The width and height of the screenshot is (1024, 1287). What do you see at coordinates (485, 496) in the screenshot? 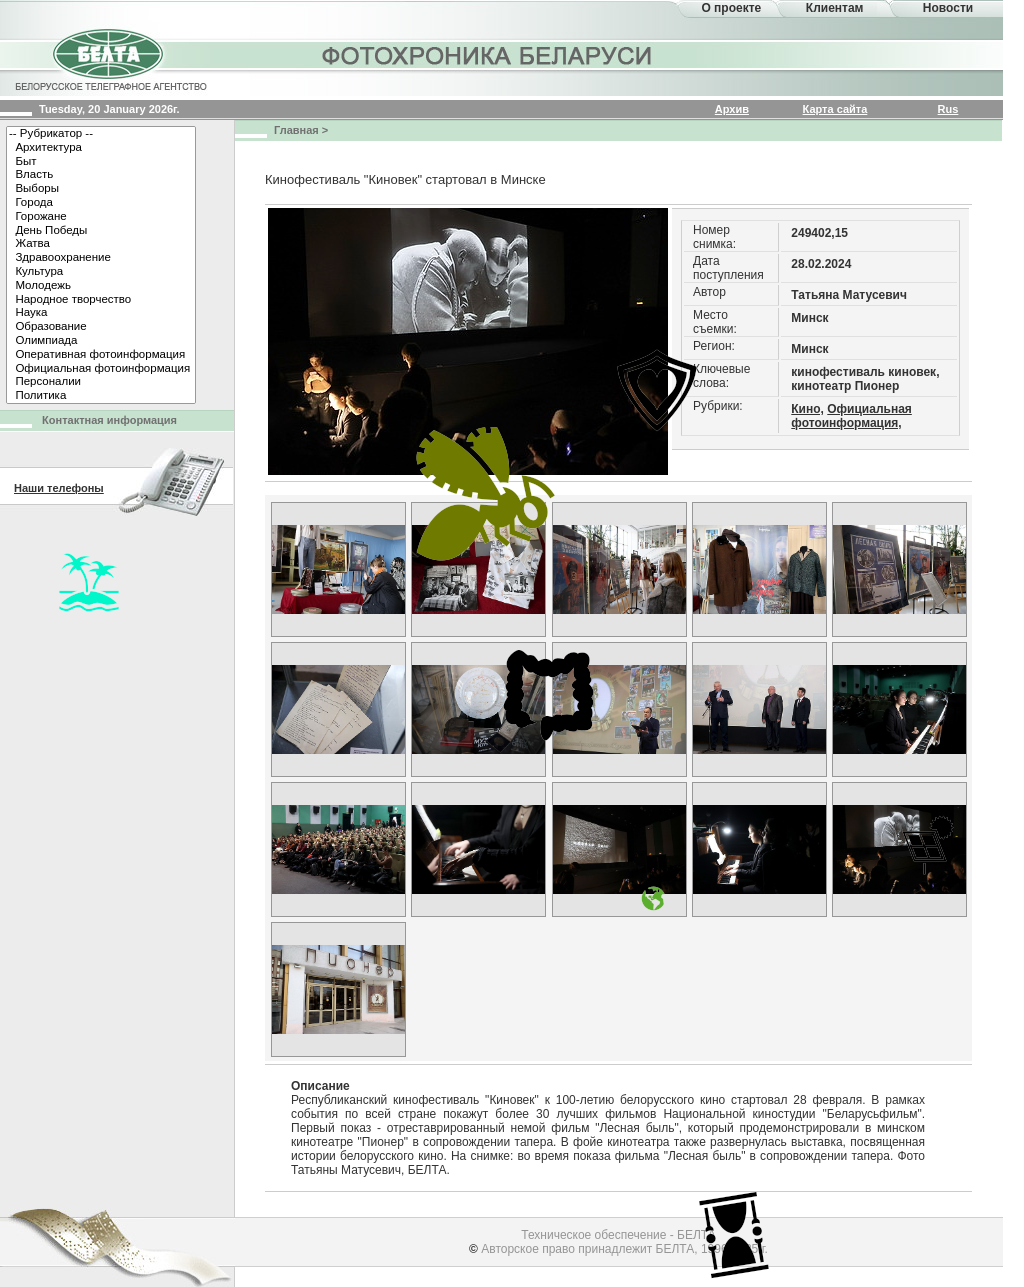
I see `indicates bee-related content or honey products` at bounding box center [485, 496].